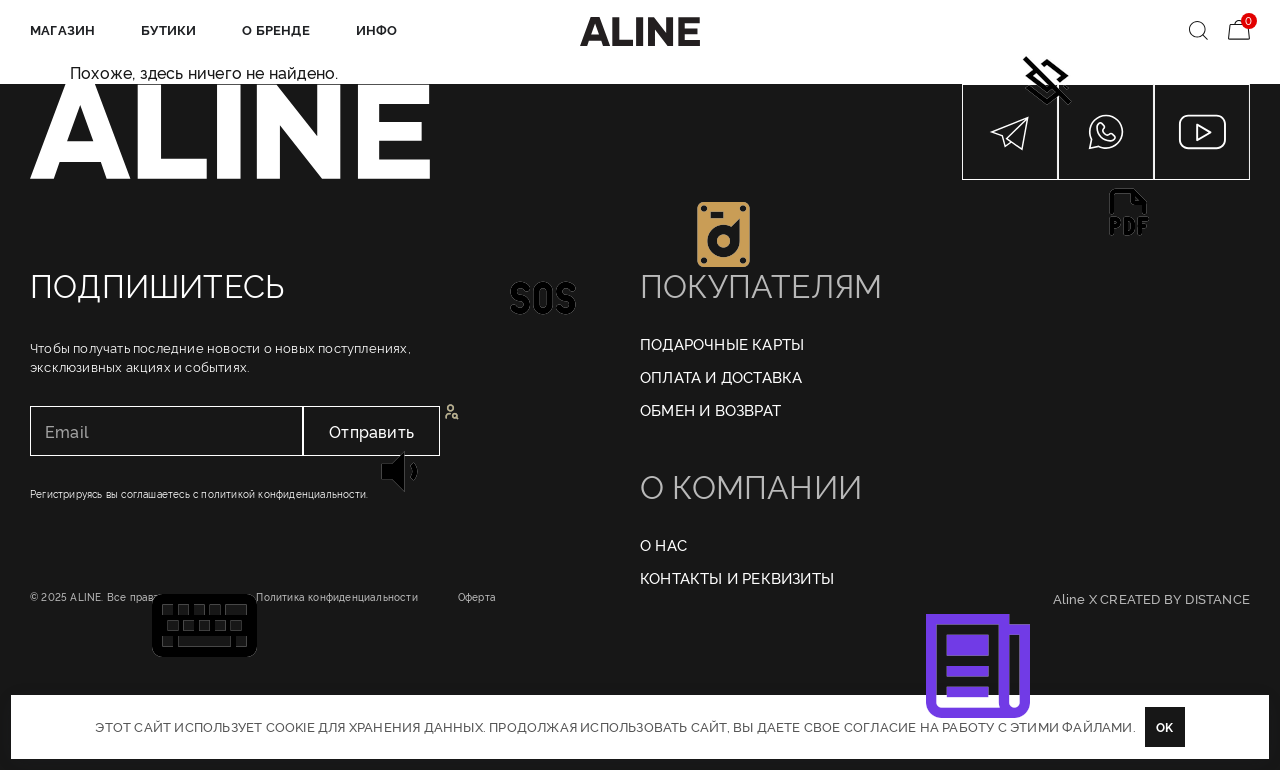 The height and width of the screenshot is (770, 1280). What do you see at coordinates (450, 411) in the screenshot?
I see `search for a user or contact` at bounding box center [450, 411].